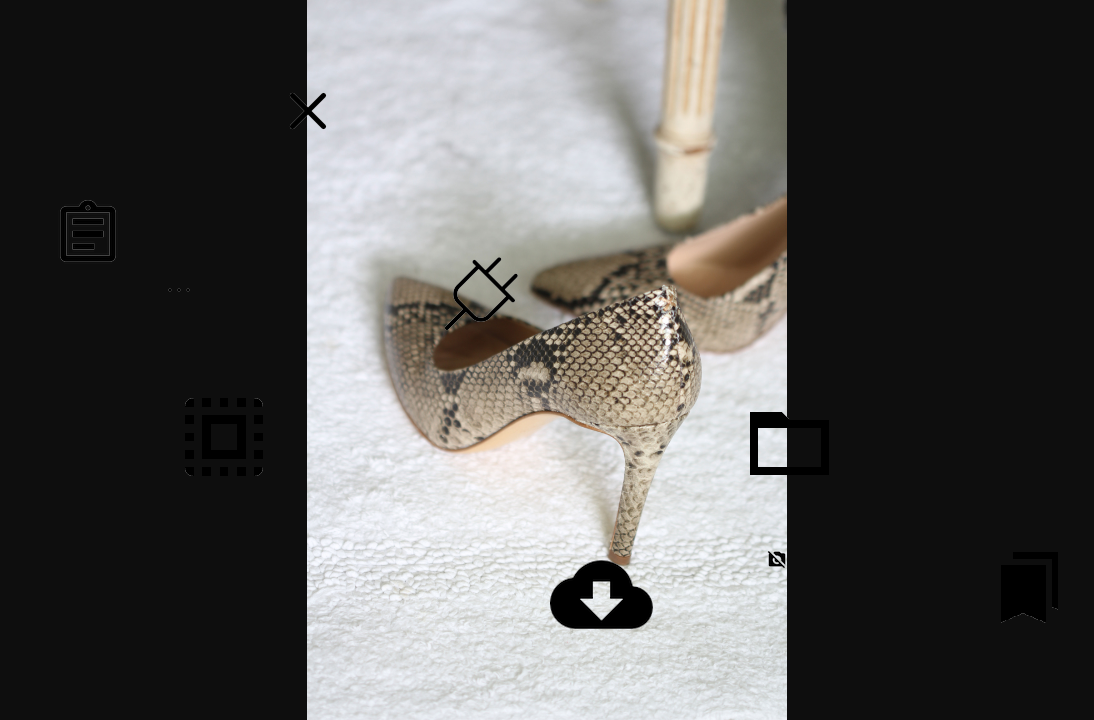 The image size is (1094, 720). Describe the element at coordinates (308, 111) in the screenshot. I see `close the current window or dialog` at that location.